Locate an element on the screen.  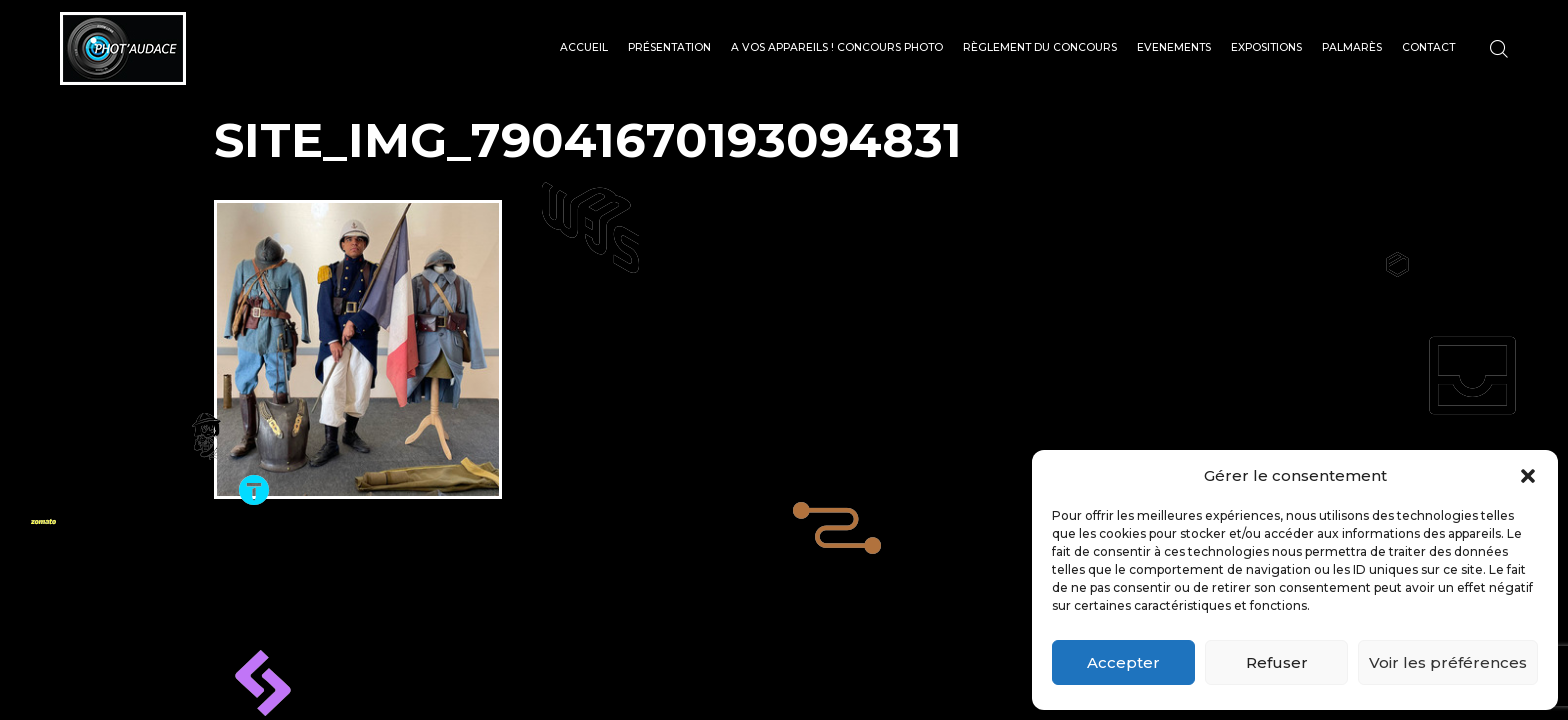
open the Thumbtack app is located at coordinates (254, 490).